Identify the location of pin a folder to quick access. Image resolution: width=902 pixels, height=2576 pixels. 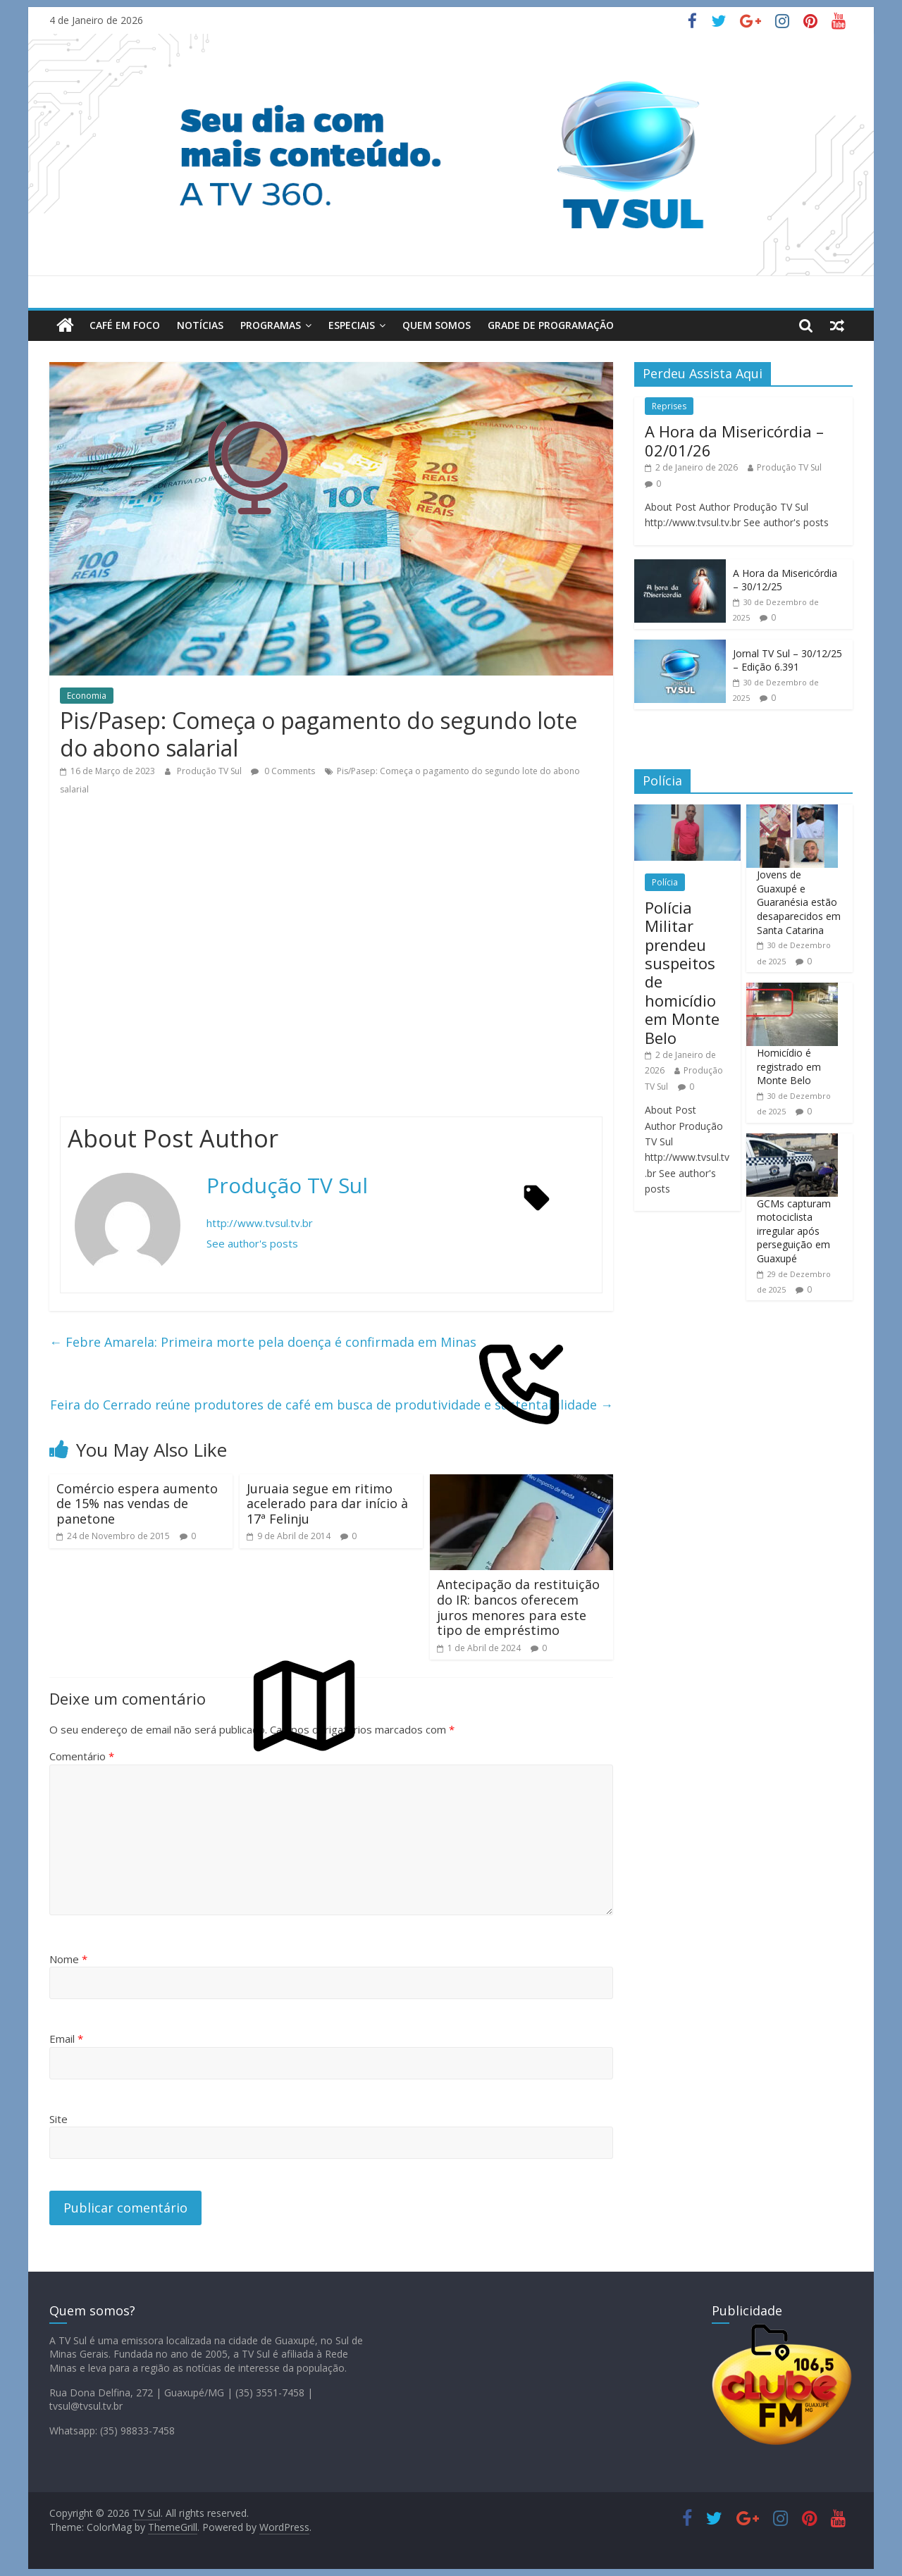
(770, 2341).